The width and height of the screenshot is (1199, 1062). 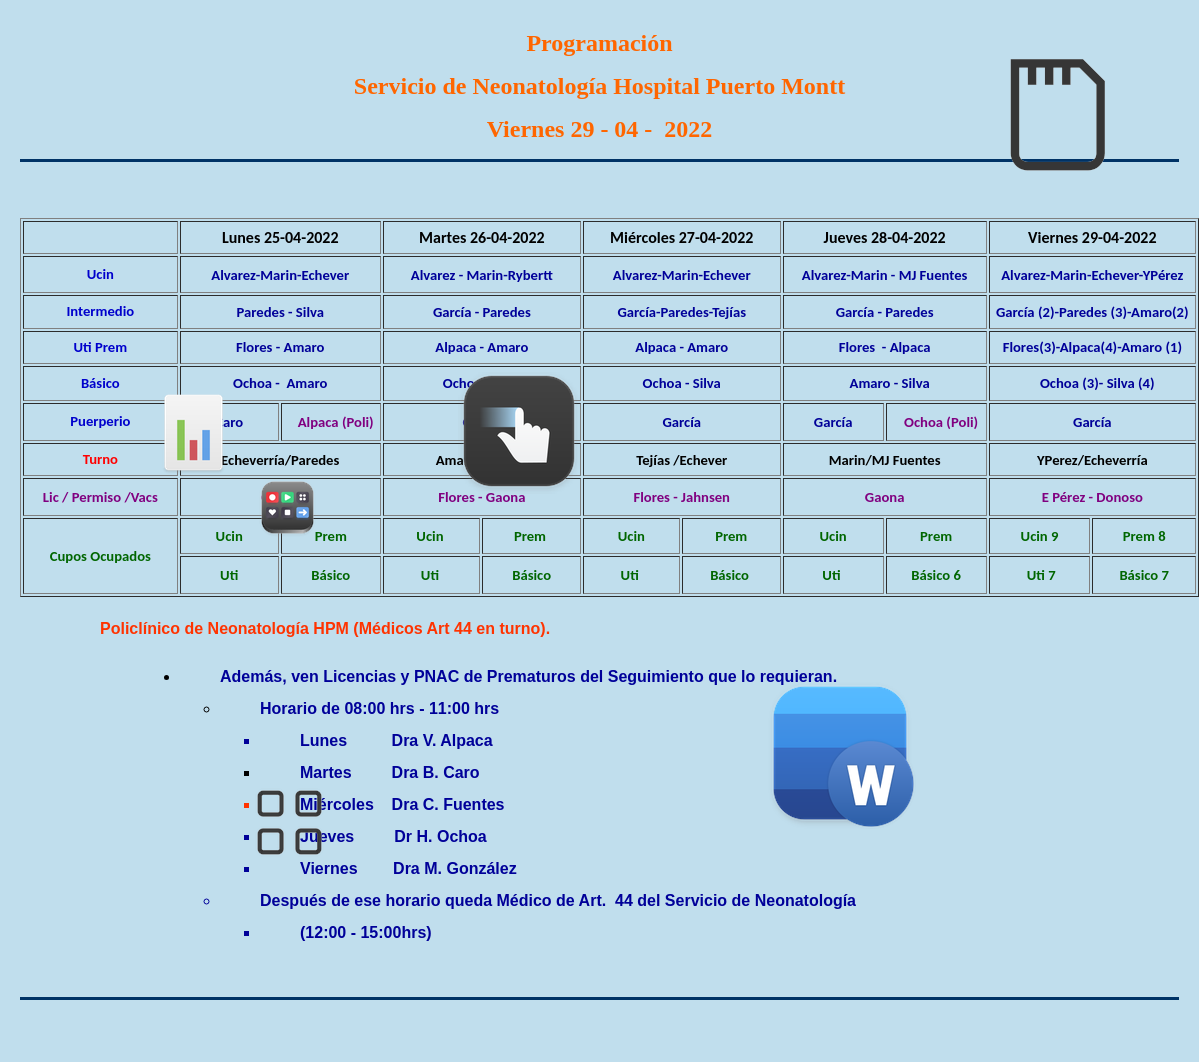 I want to click on open Boatswain app for Elgato Stream Deck control, so click(x=287, y=507).